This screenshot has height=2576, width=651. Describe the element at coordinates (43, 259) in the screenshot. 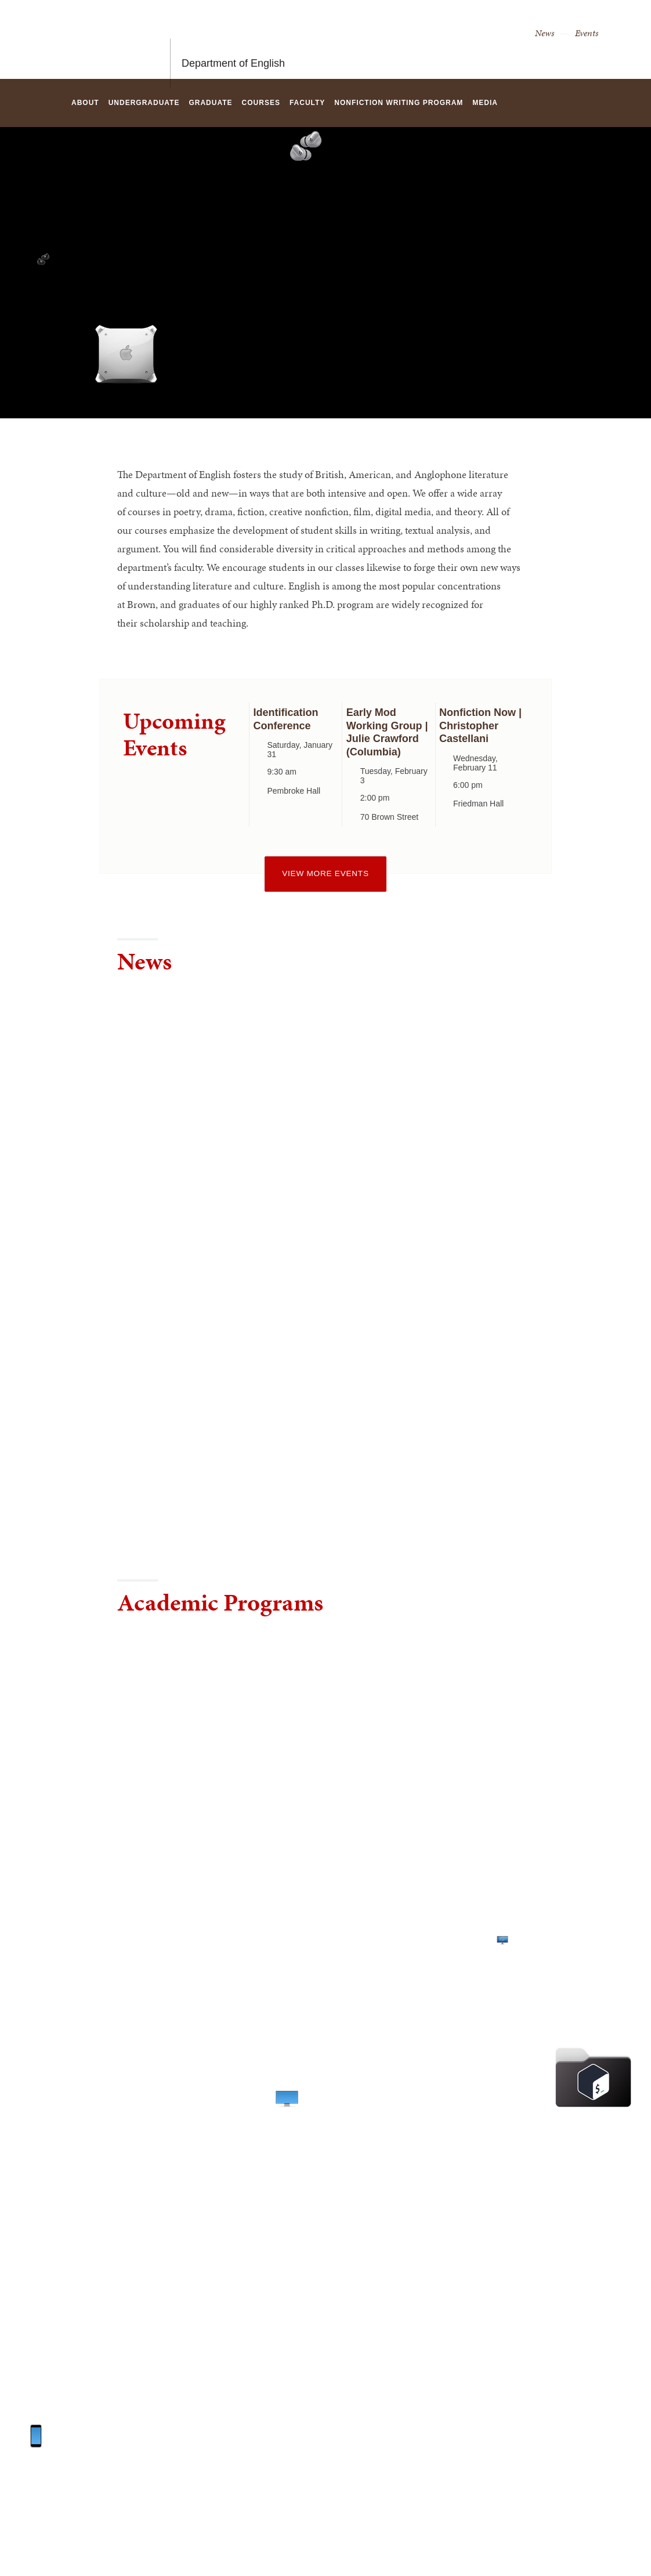

I see `beats wireless earbuds device icon` at that location.